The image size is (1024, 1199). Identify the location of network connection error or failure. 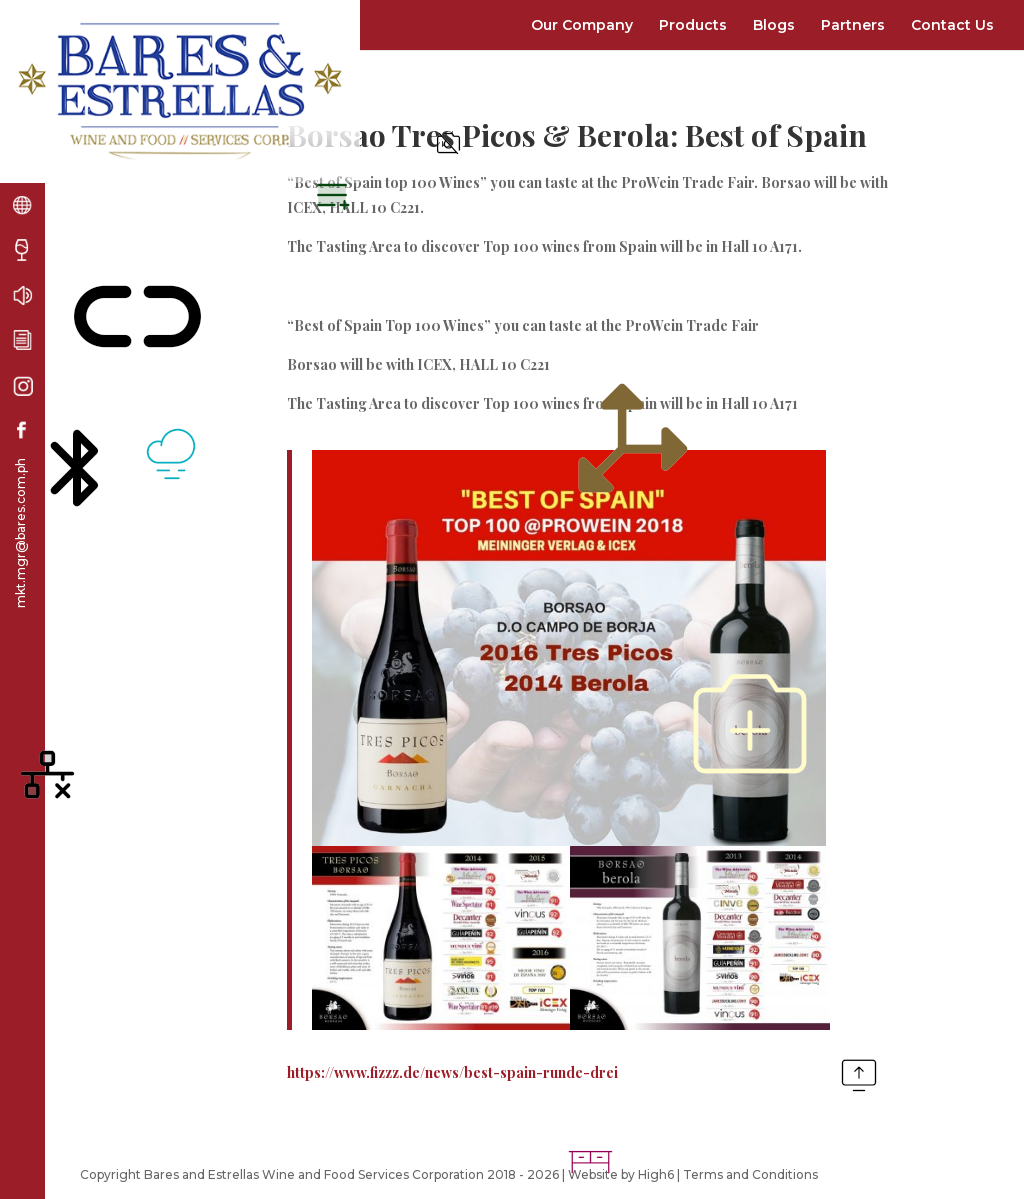
(47, 775).